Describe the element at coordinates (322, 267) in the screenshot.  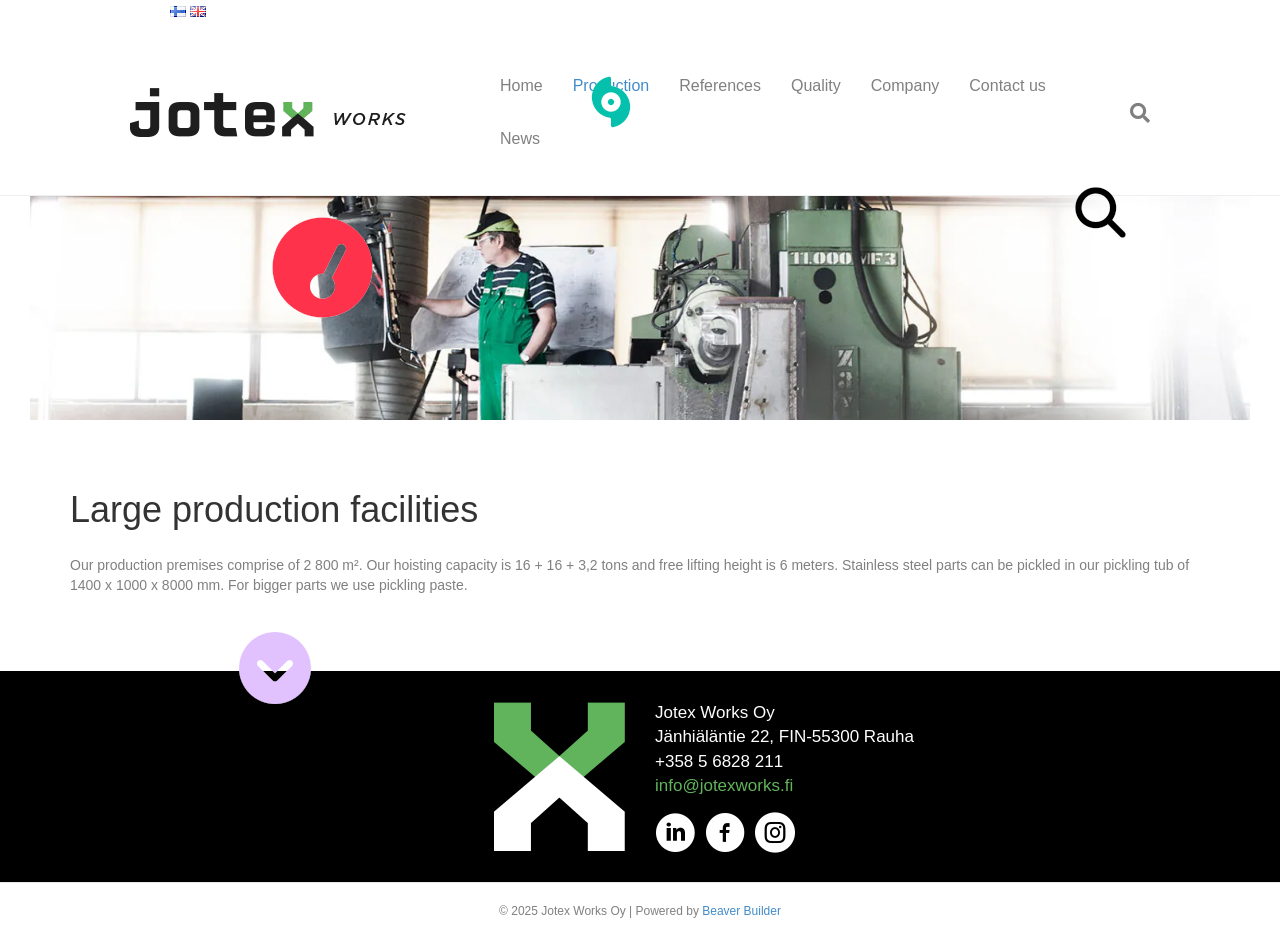
I see `view system performance or speed metrics` at that location.